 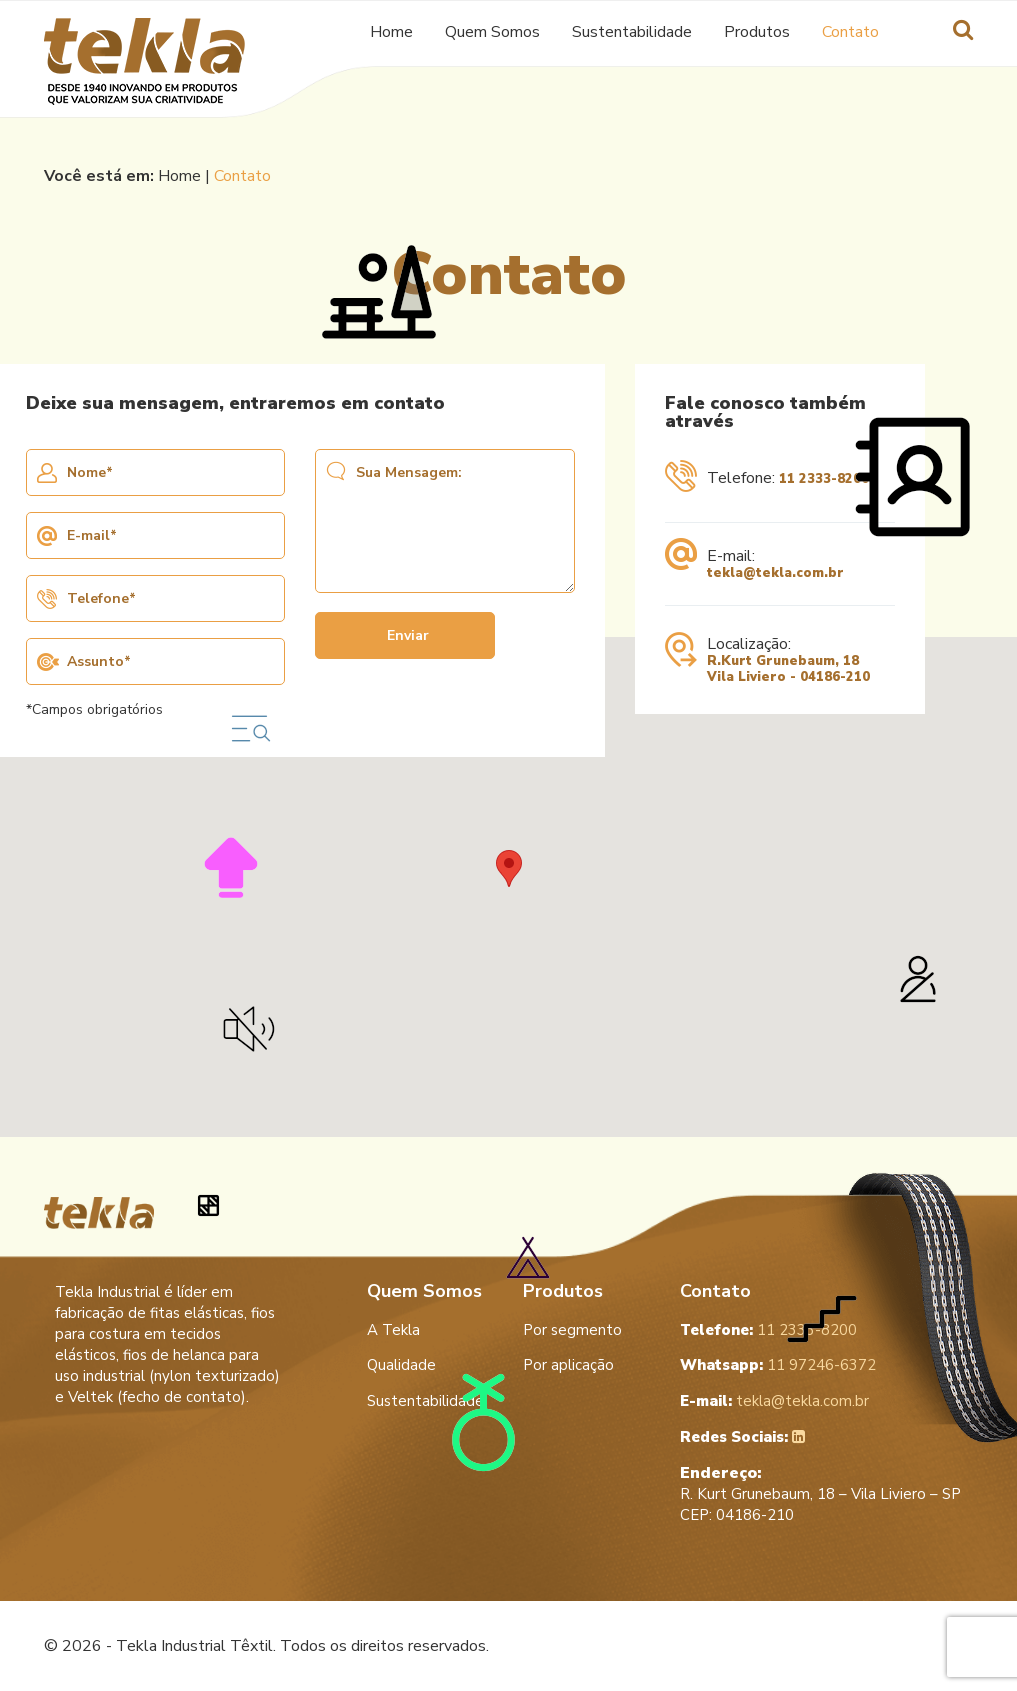 I want to click on search within a list or document, so click(x=249, y=728).